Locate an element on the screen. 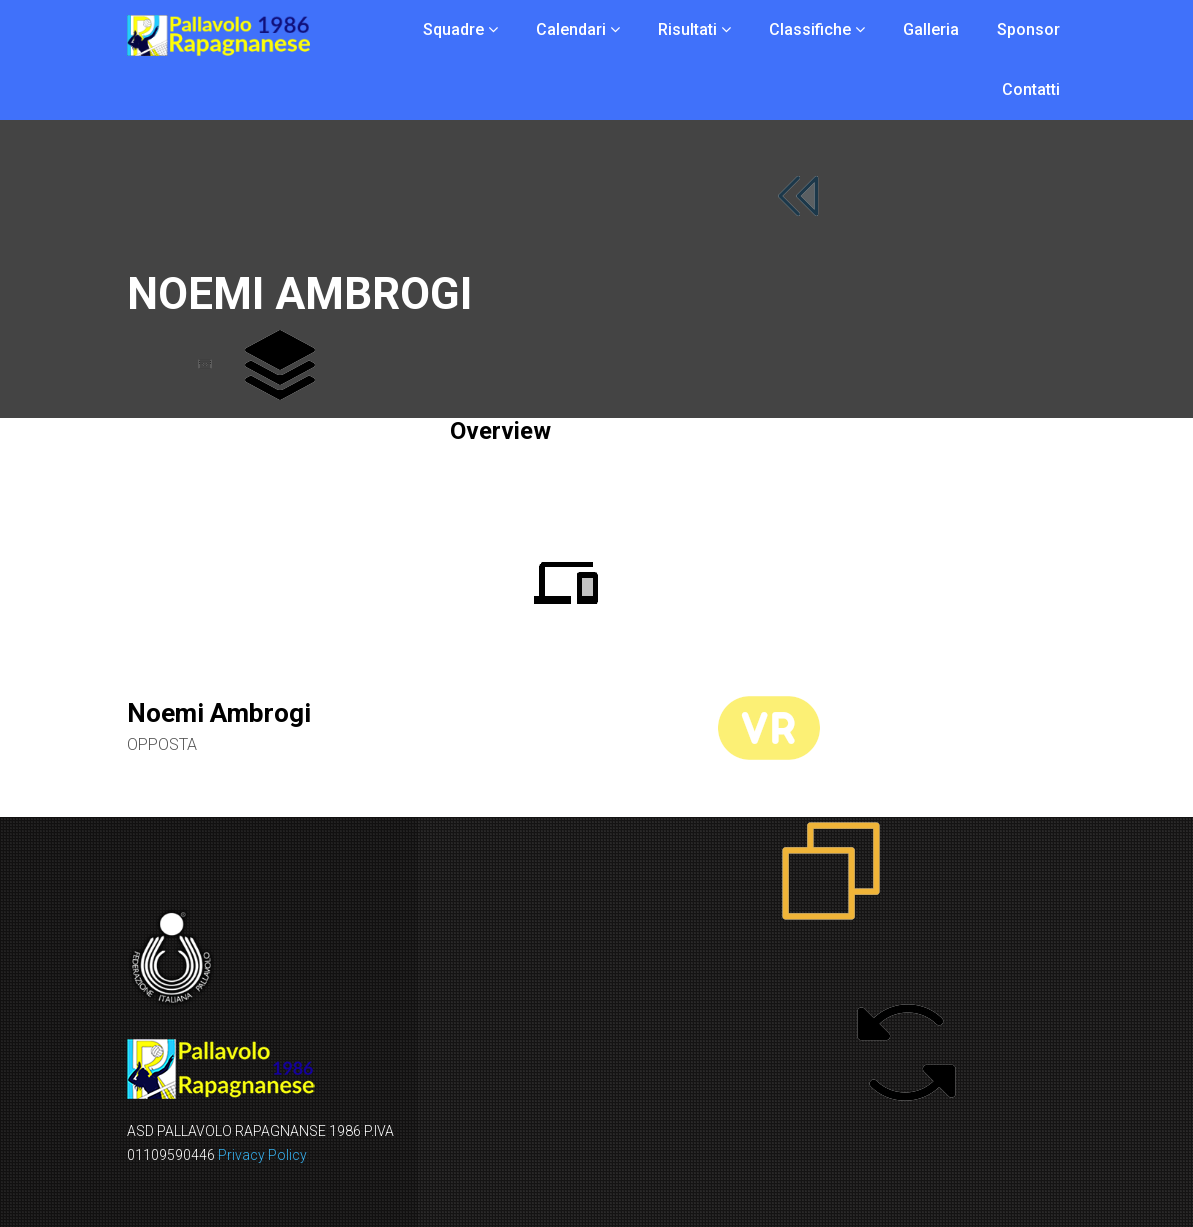 Image resolution: width=1193 pixels, height=1227 pixels. access virtual reality mode or settings is located at coordinates (769, 728).